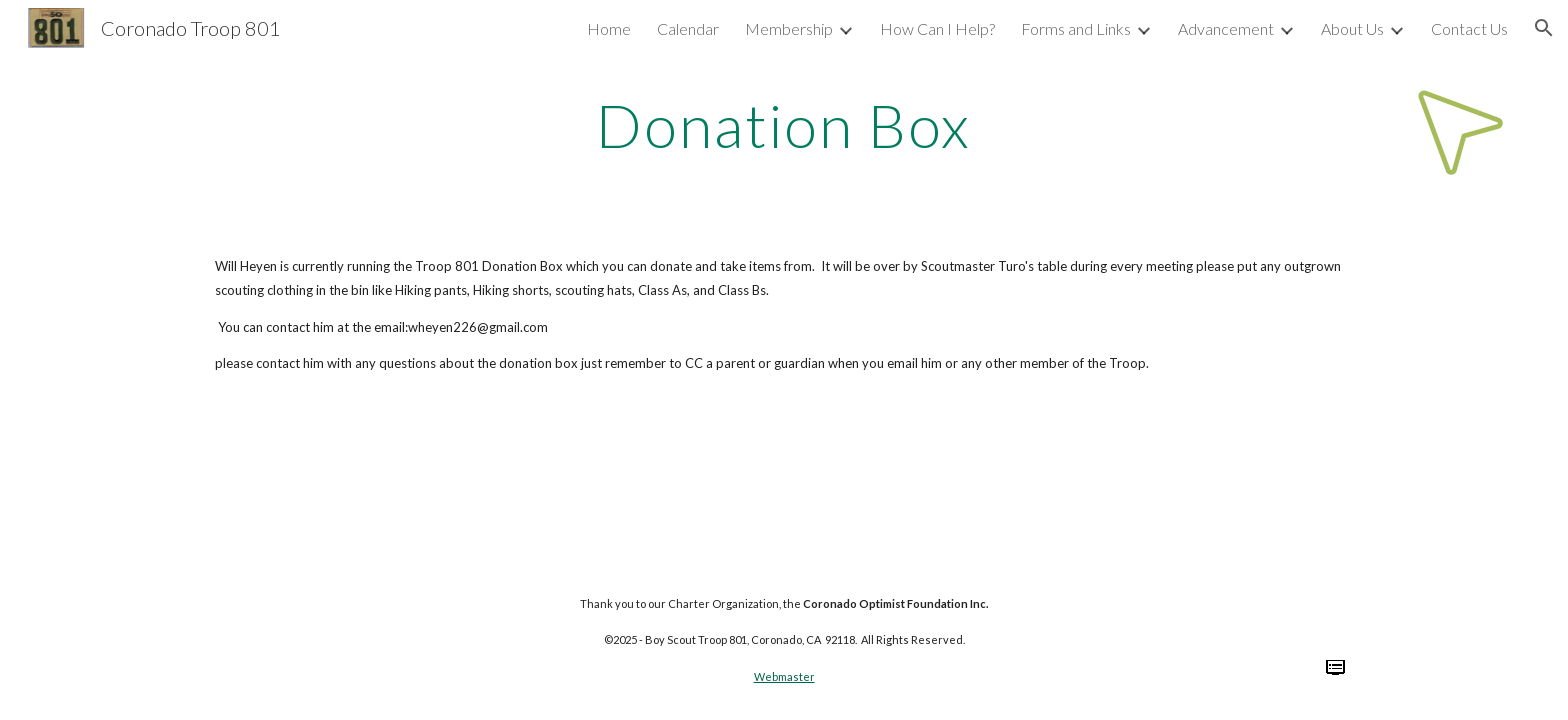 This screenshot has height=720, width=1568. I want to click on tap to navigate to a destination, so click(1454, 126).